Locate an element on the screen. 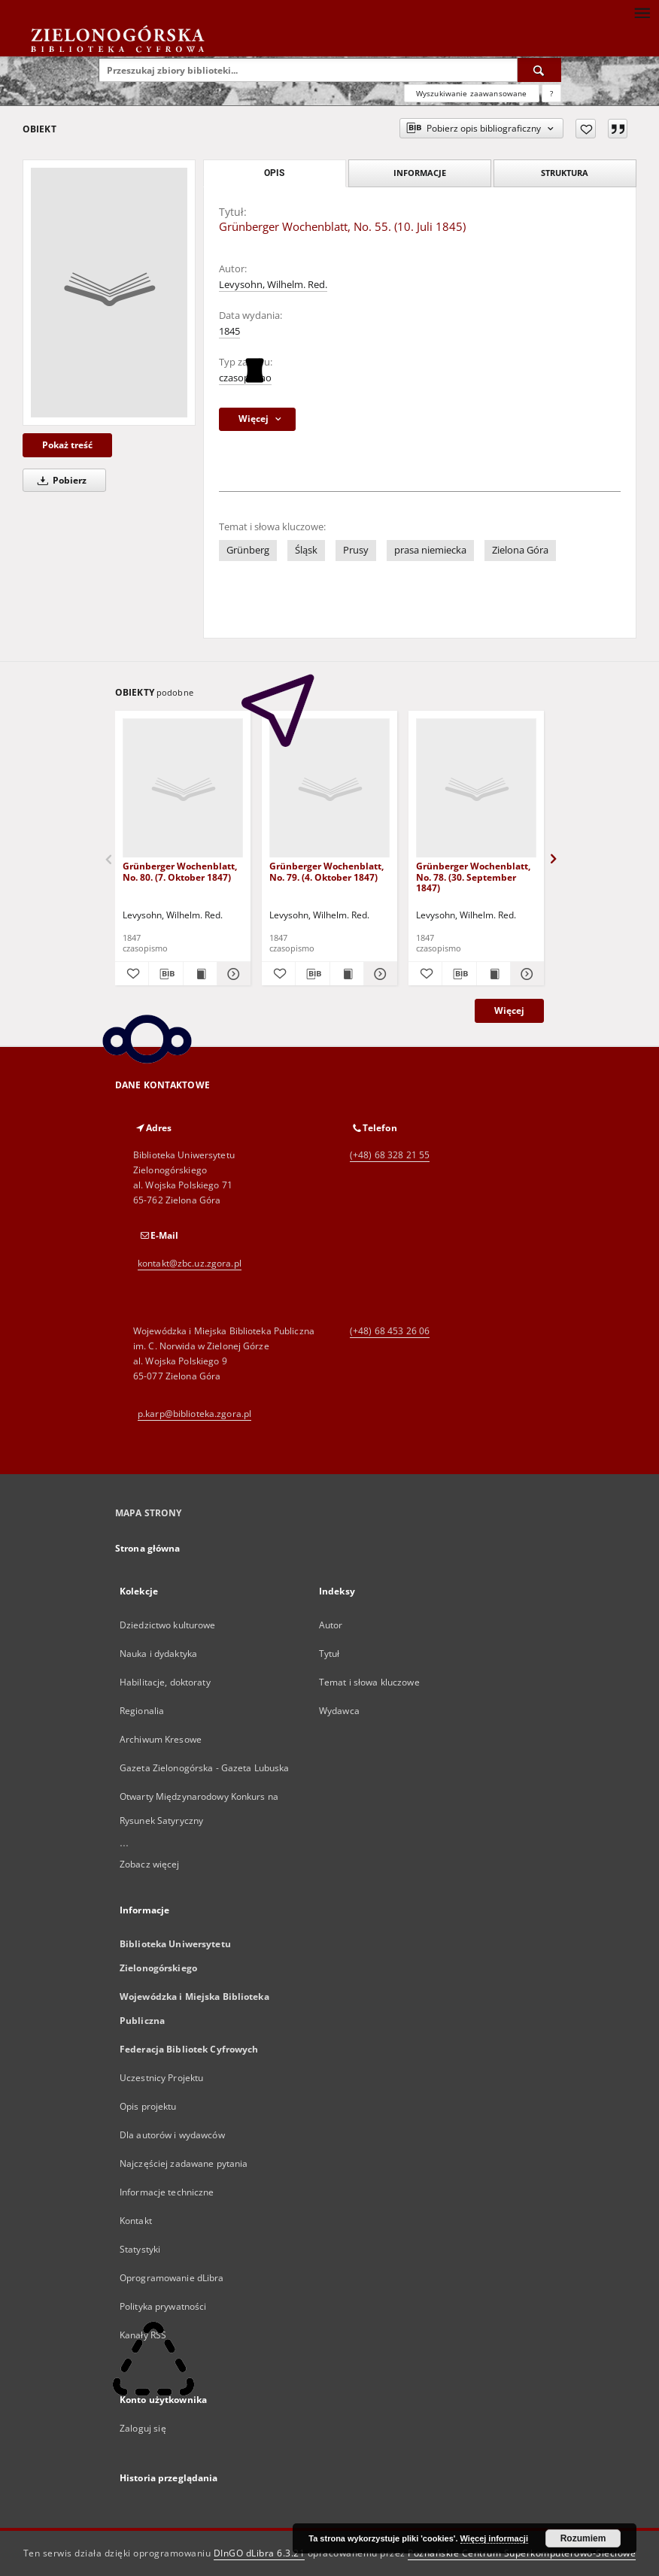 This screenshot has width=659, height=2576. switch to vertical panorama mode is located at coordinates (254, 370).